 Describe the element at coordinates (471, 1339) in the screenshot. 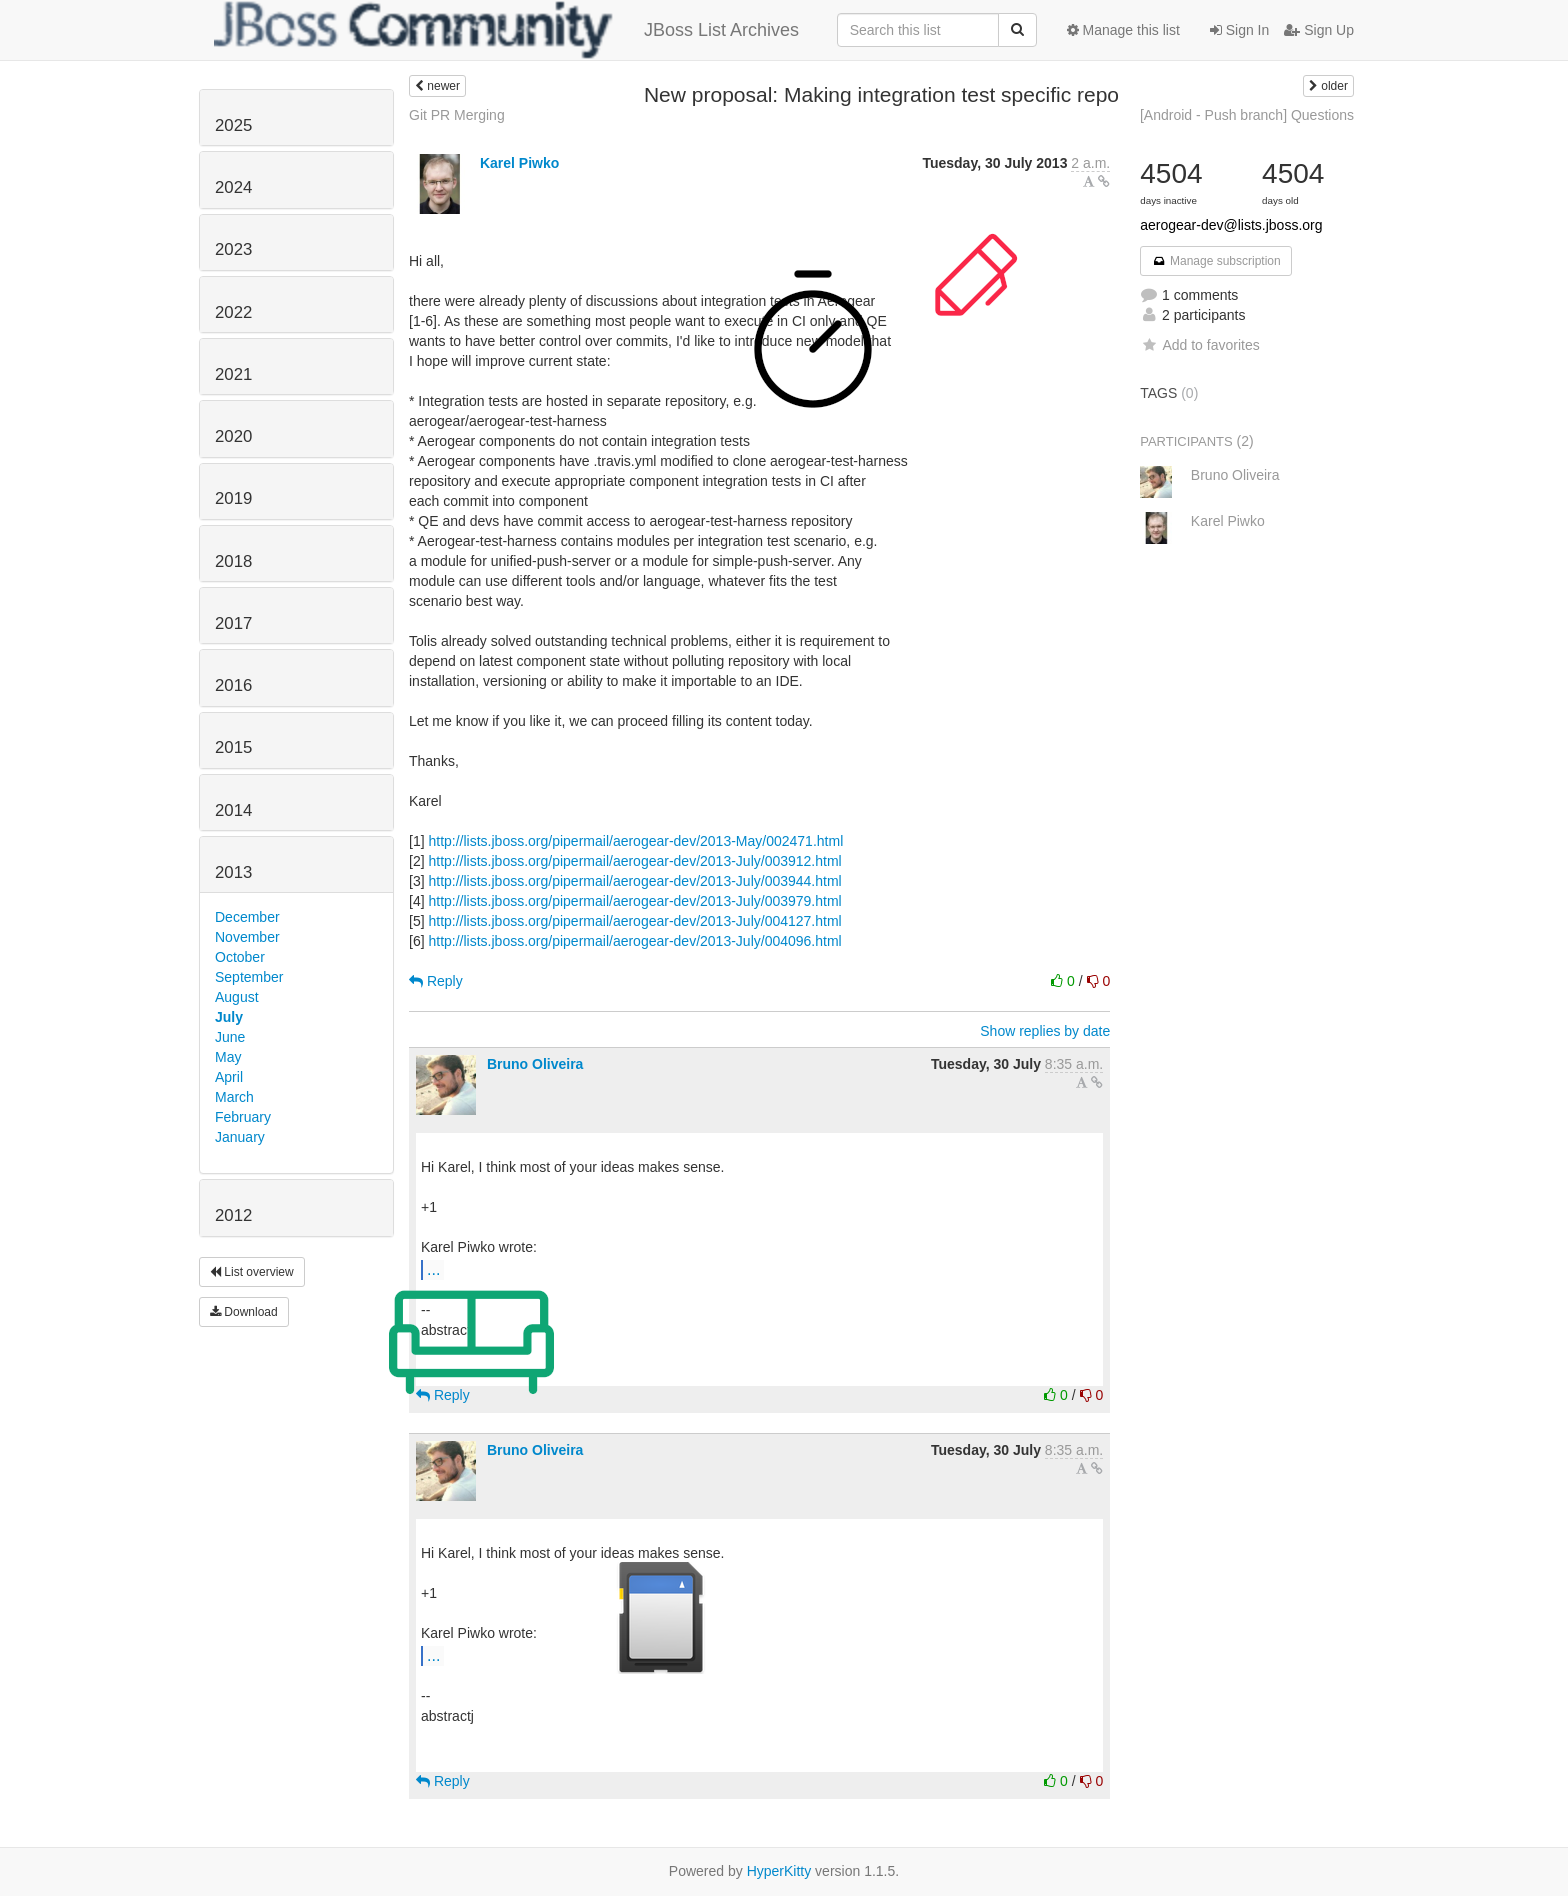

I see `browse furniture or home decor items` at that location.